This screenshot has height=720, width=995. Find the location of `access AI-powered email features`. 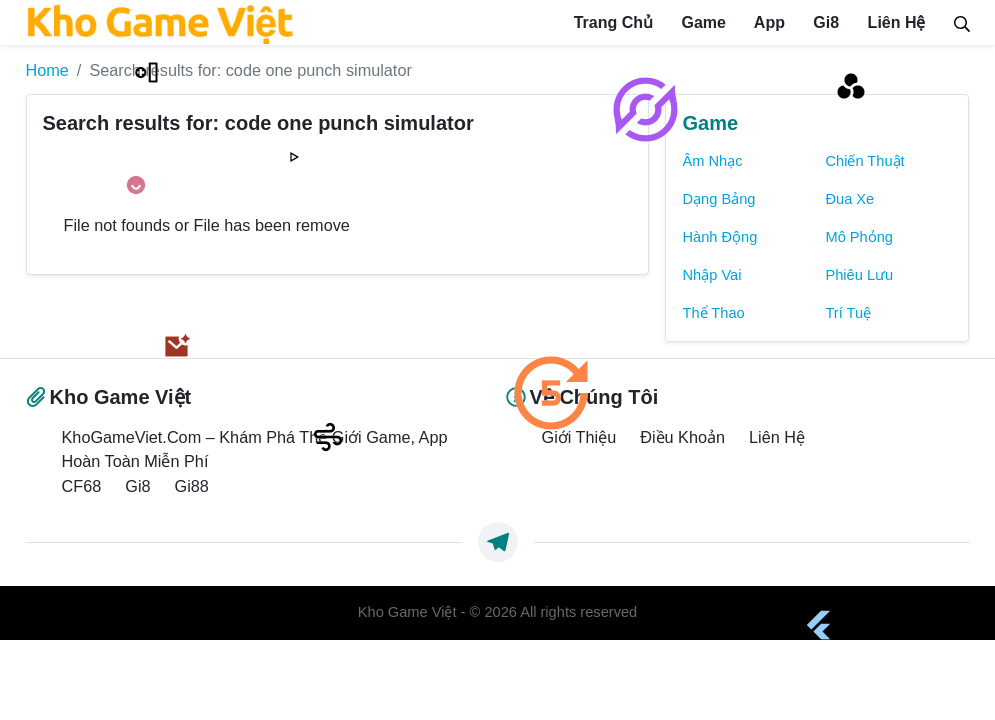

access AI-powered email features is located at coordinates (176, 346).